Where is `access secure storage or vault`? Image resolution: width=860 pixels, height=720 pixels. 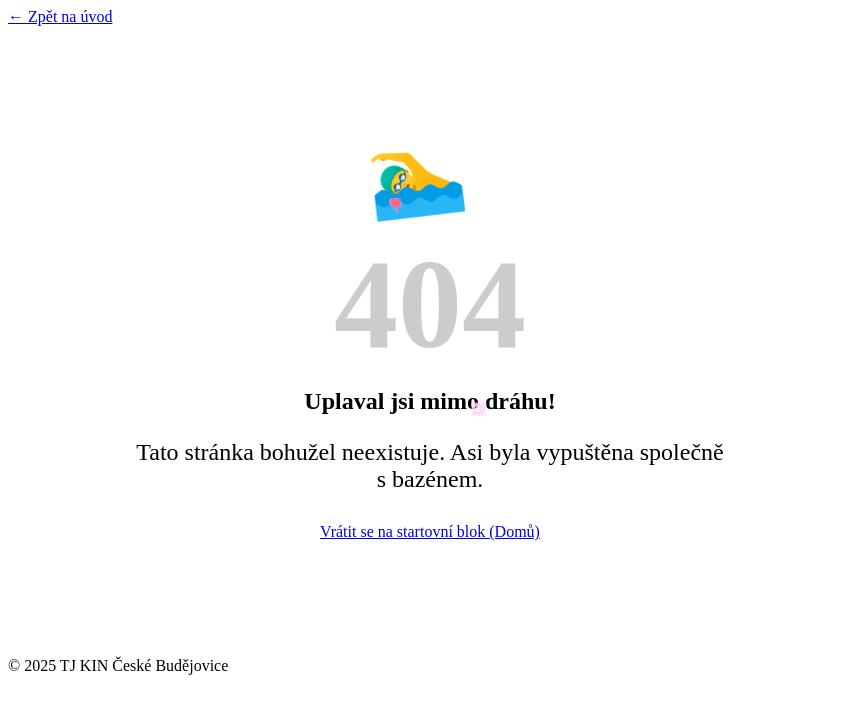 access secure storage or vault is located at coordinates (479, 410).